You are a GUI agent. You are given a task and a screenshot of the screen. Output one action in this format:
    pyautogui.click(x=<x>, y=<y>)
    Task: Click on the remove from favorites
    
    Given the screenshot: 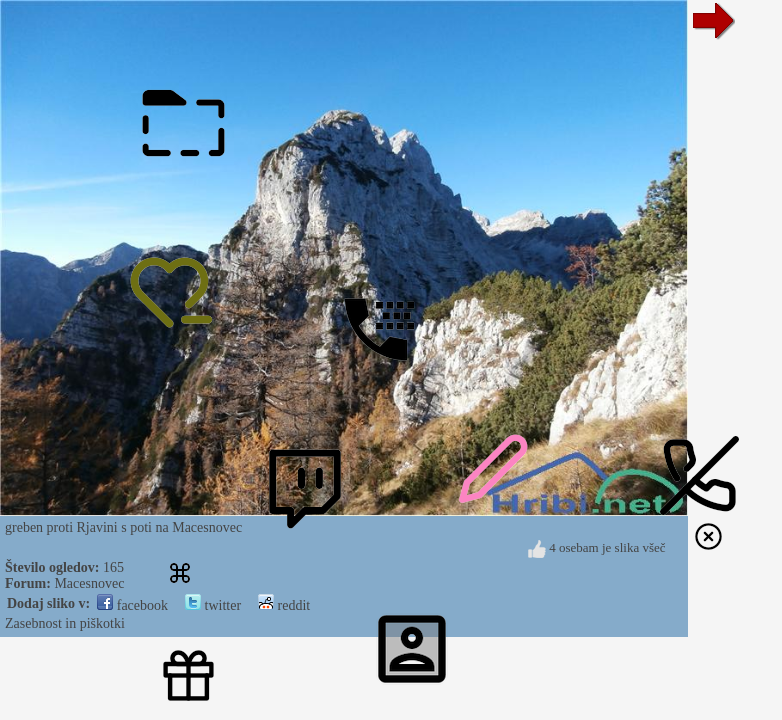 What is the action you would take?
    pyautogui.click(x=169, y=292)
    